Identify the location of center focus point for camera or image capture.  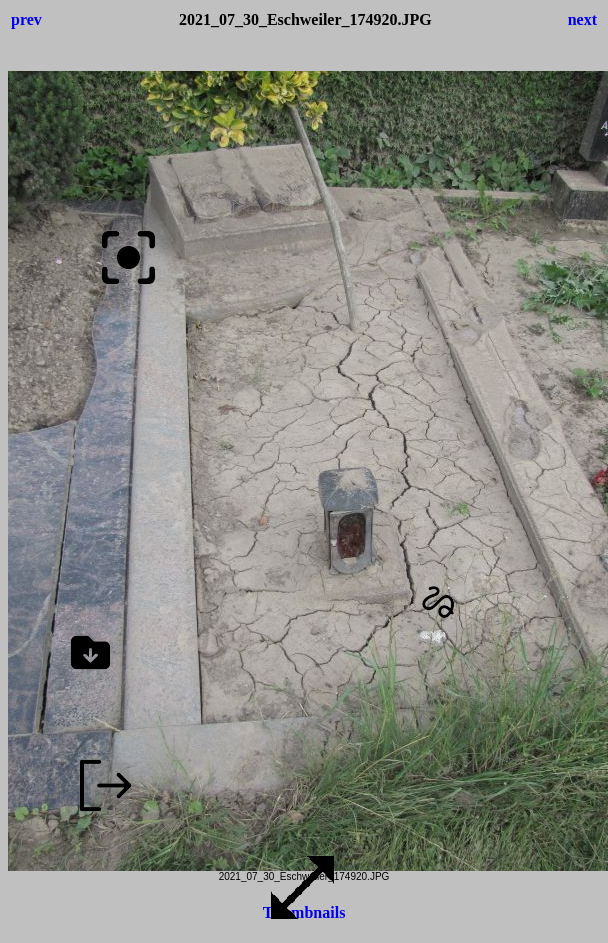
(128, 257).